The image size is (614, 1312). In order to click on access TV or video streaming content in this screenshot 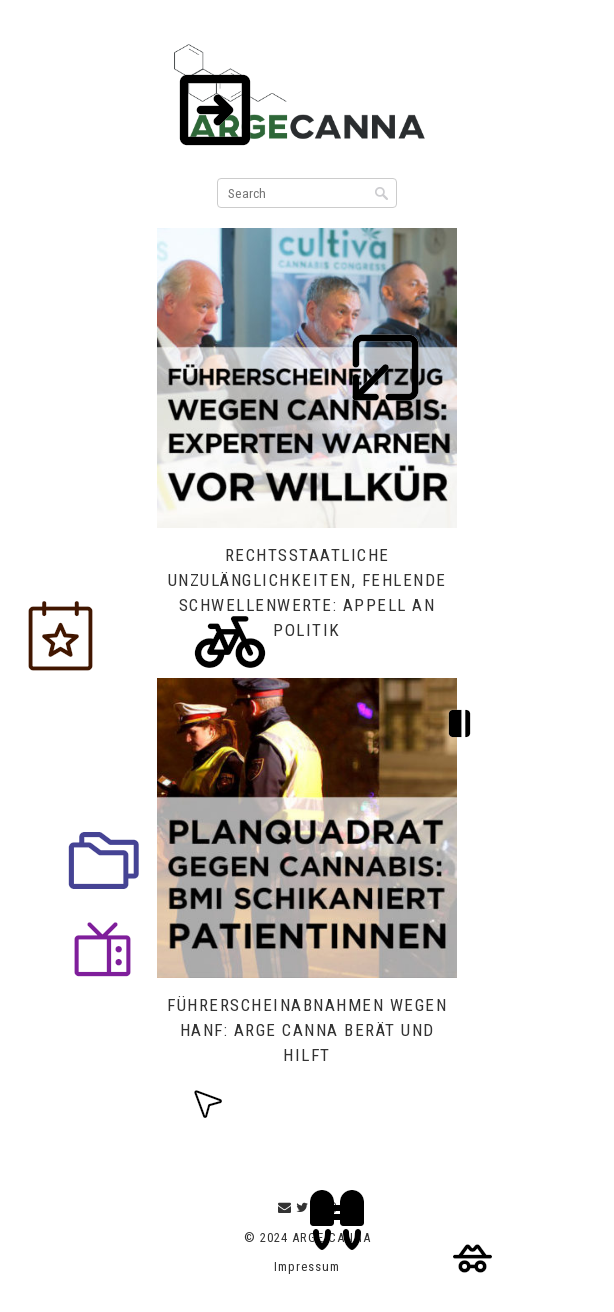, I will do `click(102, 952)`.